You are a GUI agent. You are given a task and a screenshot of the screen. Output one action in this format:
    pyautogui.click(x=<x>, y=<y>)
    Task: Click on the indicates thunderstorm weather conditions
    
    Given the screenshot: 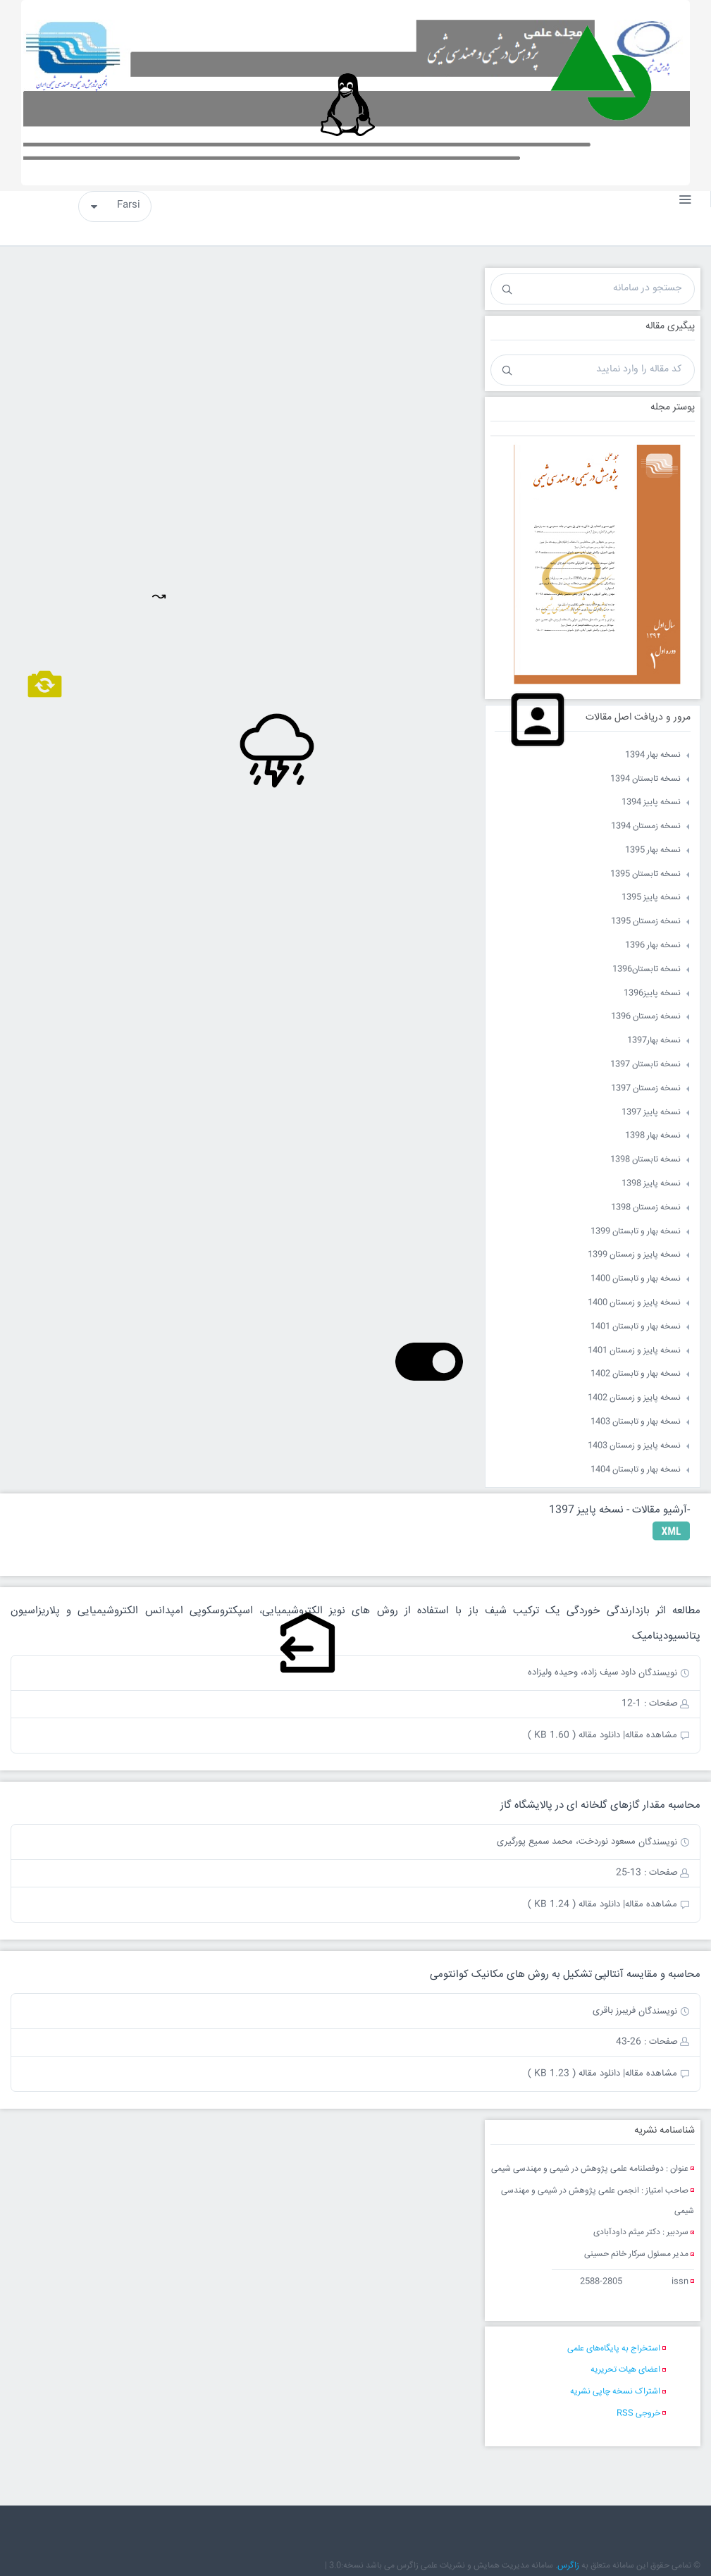 What is the action you would take?
    pyautogui.click(x=277, y=751)
    